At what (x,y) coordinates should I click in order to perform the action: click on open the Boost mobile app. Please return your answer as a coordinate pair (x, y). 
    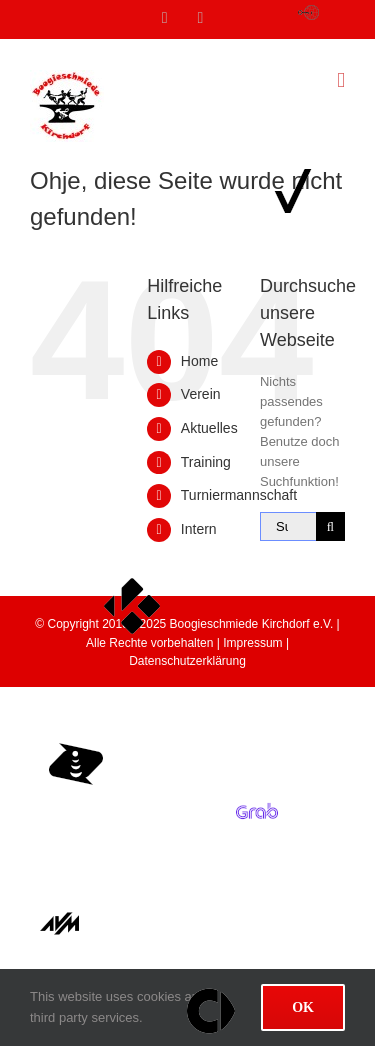
    Looking at the image, I should click on (76, 764).